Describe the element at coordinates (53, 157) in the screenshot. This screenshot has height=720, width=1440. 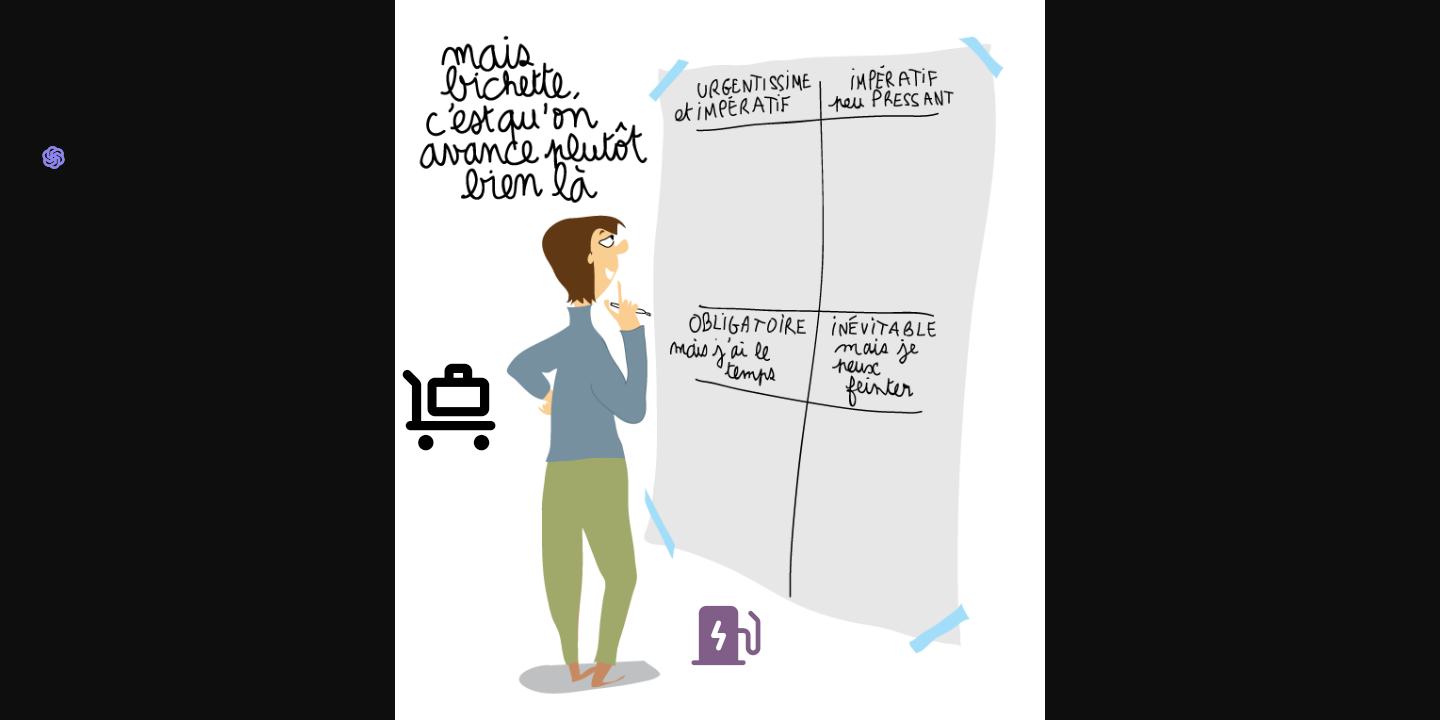
I see `access OpenAI services or ChatGPT` at that location.